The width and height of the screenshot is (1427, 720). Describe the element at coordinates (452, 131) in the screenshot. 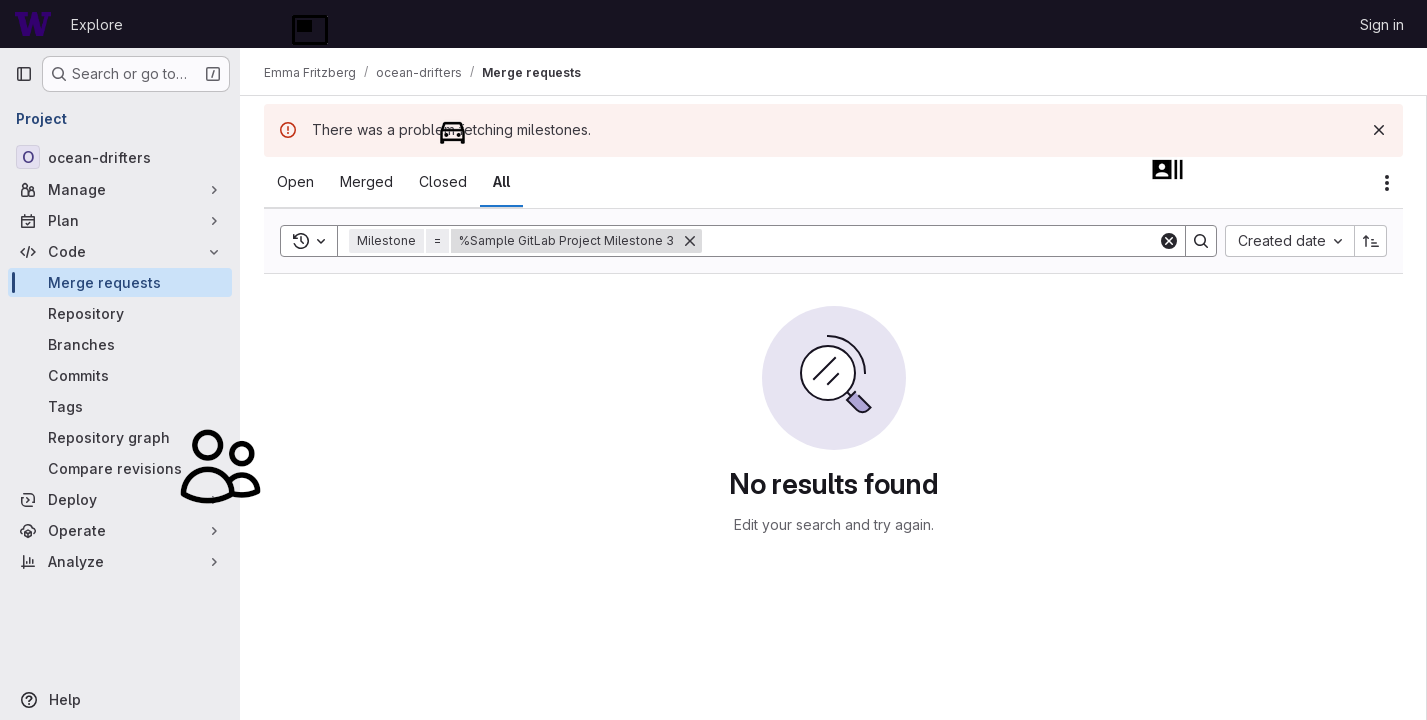

I see `get driving directions` at that location.